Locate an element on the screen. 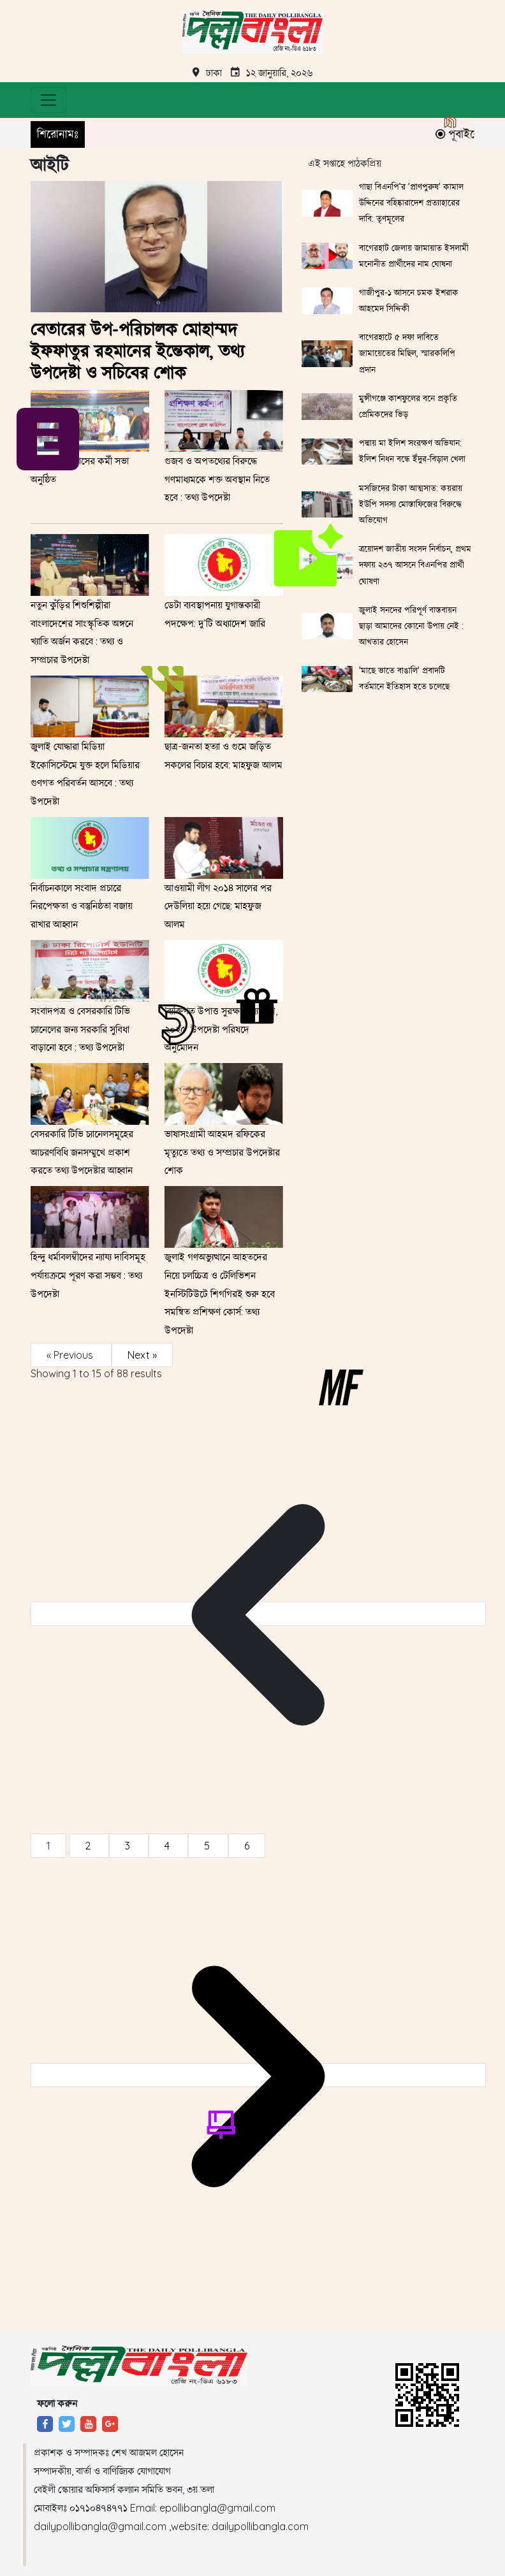  nhost backend-as-a-service platform logo is located at coordinates (450, 122).